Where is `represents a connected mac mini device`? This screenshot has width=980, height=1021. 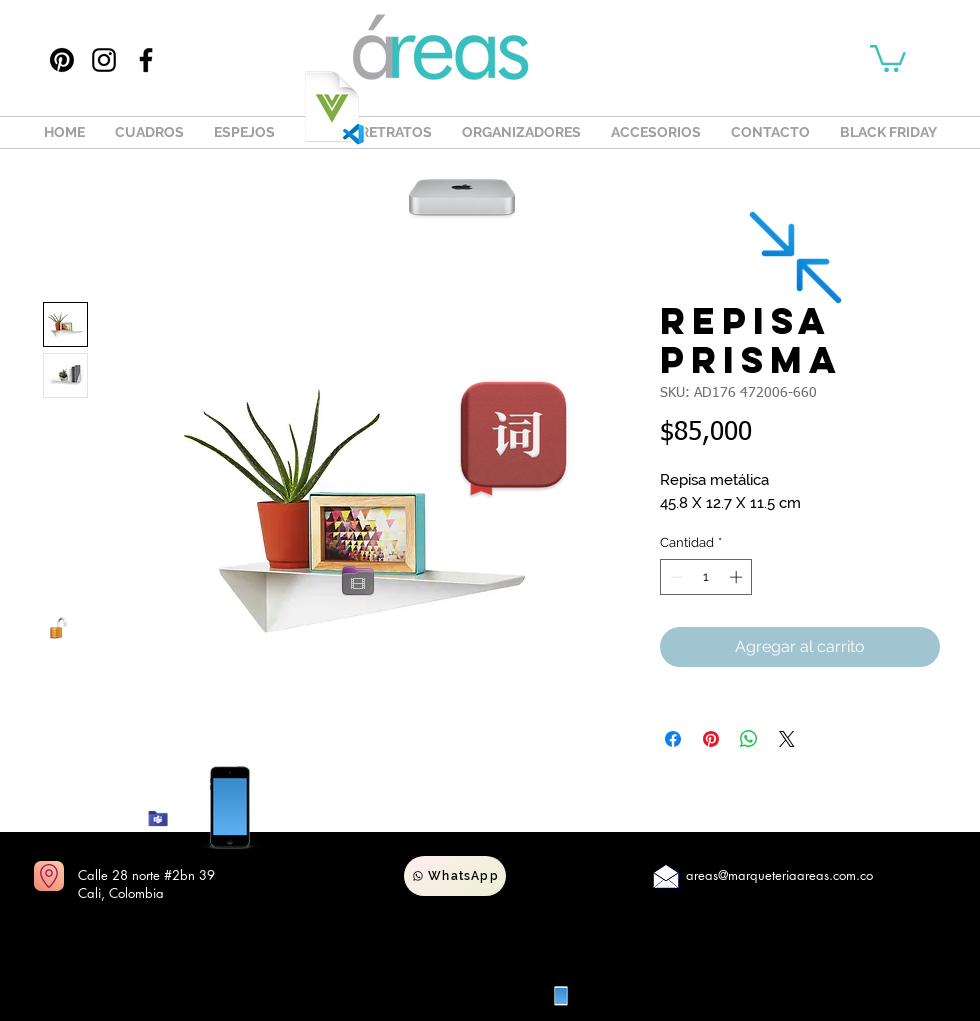
represents a connected mac mini device is located at coordinates (462, 197).